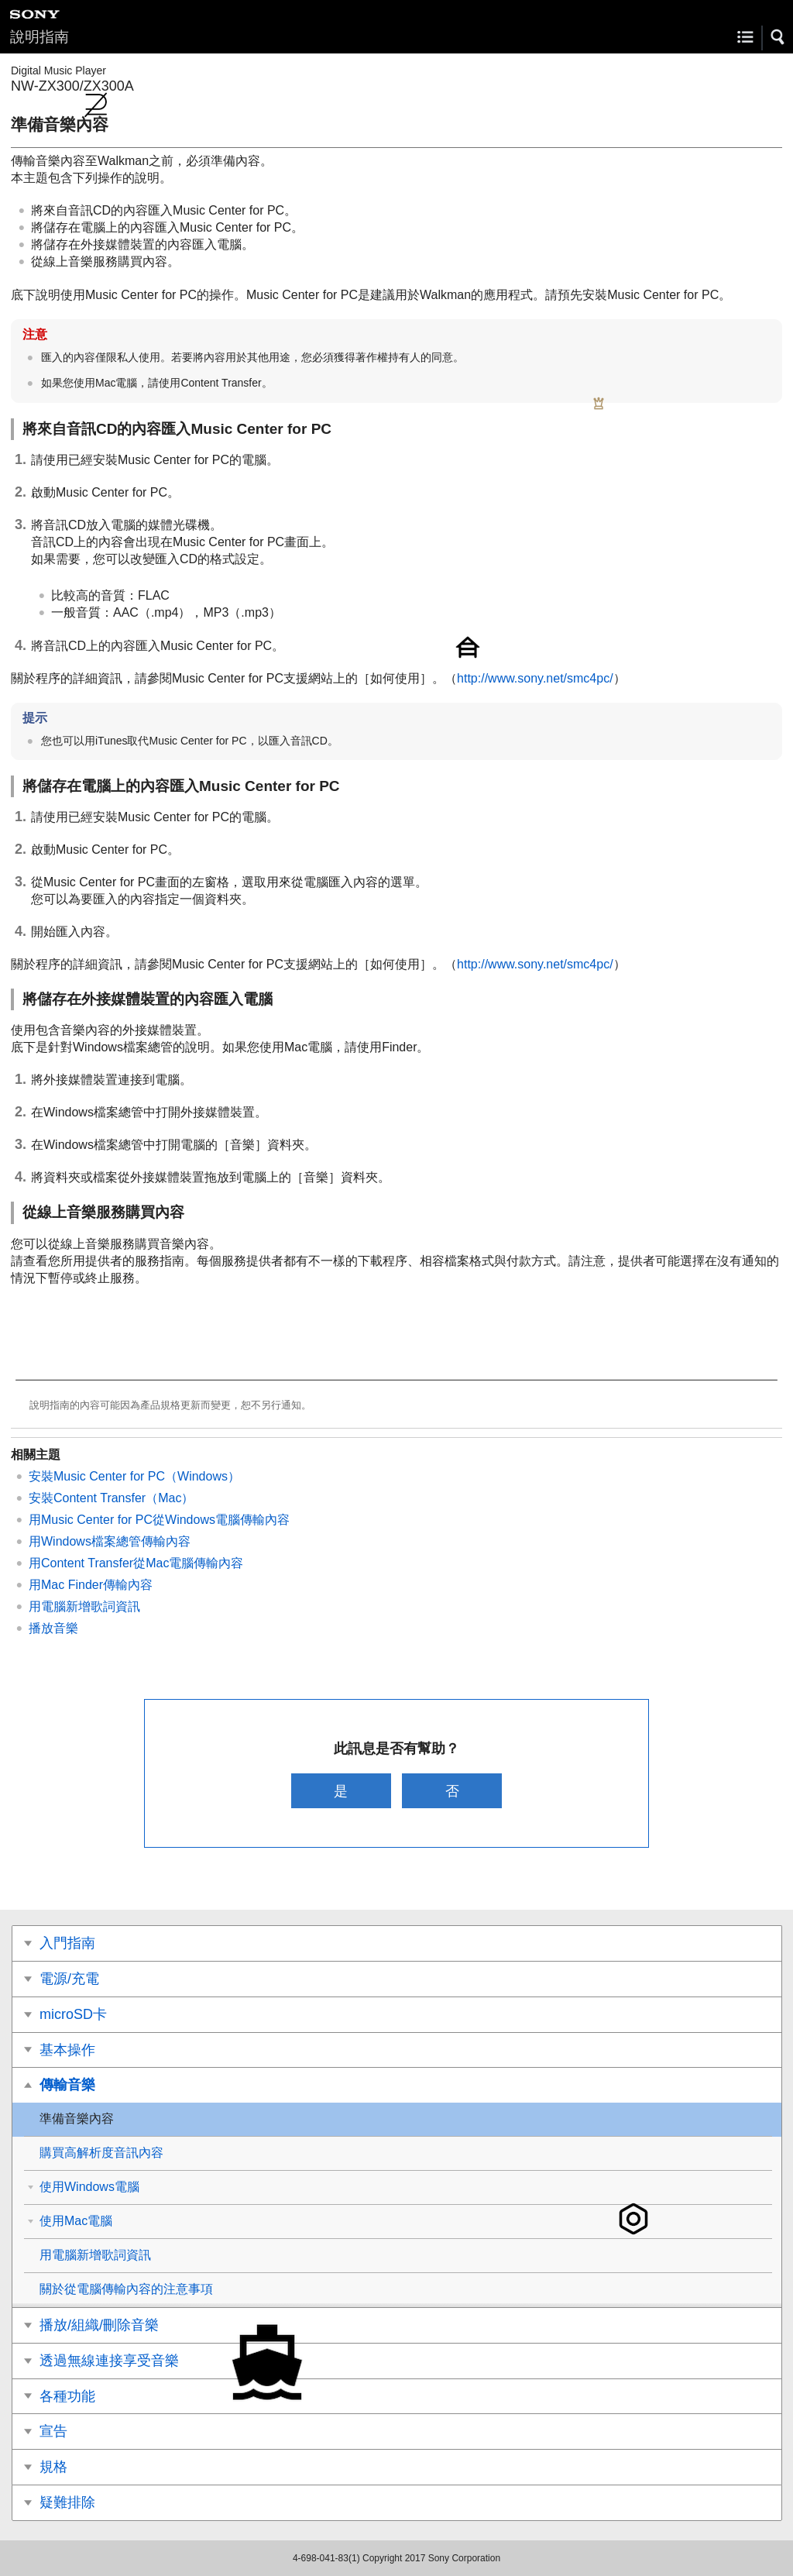 The image size is (793, 2576). What do you see at coordinates (468, 648) in the screenshot?
I see `view home exterior or siding options` at bounding box center [468, 648].